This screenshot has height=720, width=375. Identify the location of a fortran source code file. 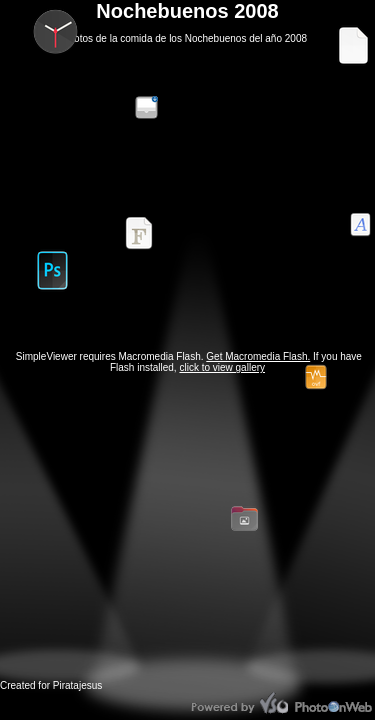
(139, 233).